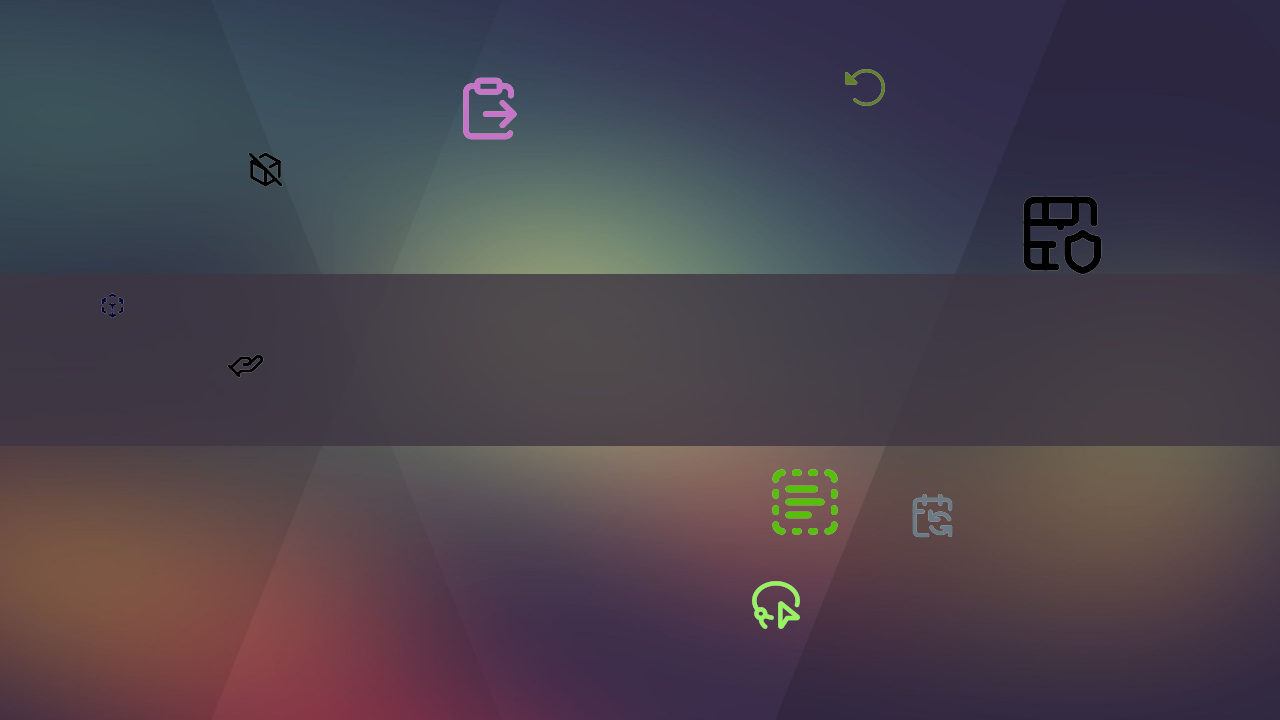 This screenshot has height=720, width=1280. I want to click on sync calendar with other devices or accounts, so click(932, 515).